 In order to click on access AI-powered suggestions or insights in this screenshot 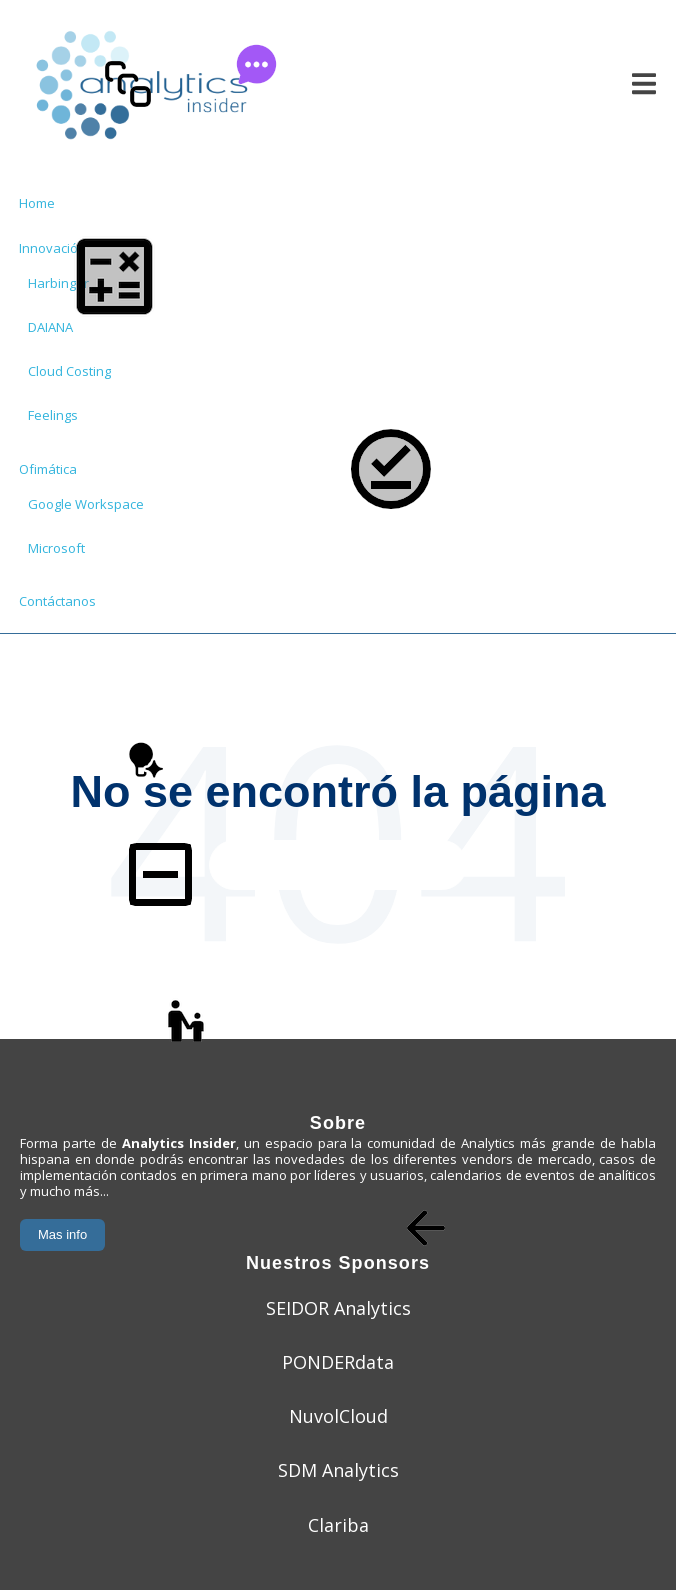, I will do `click(145, 761)`.